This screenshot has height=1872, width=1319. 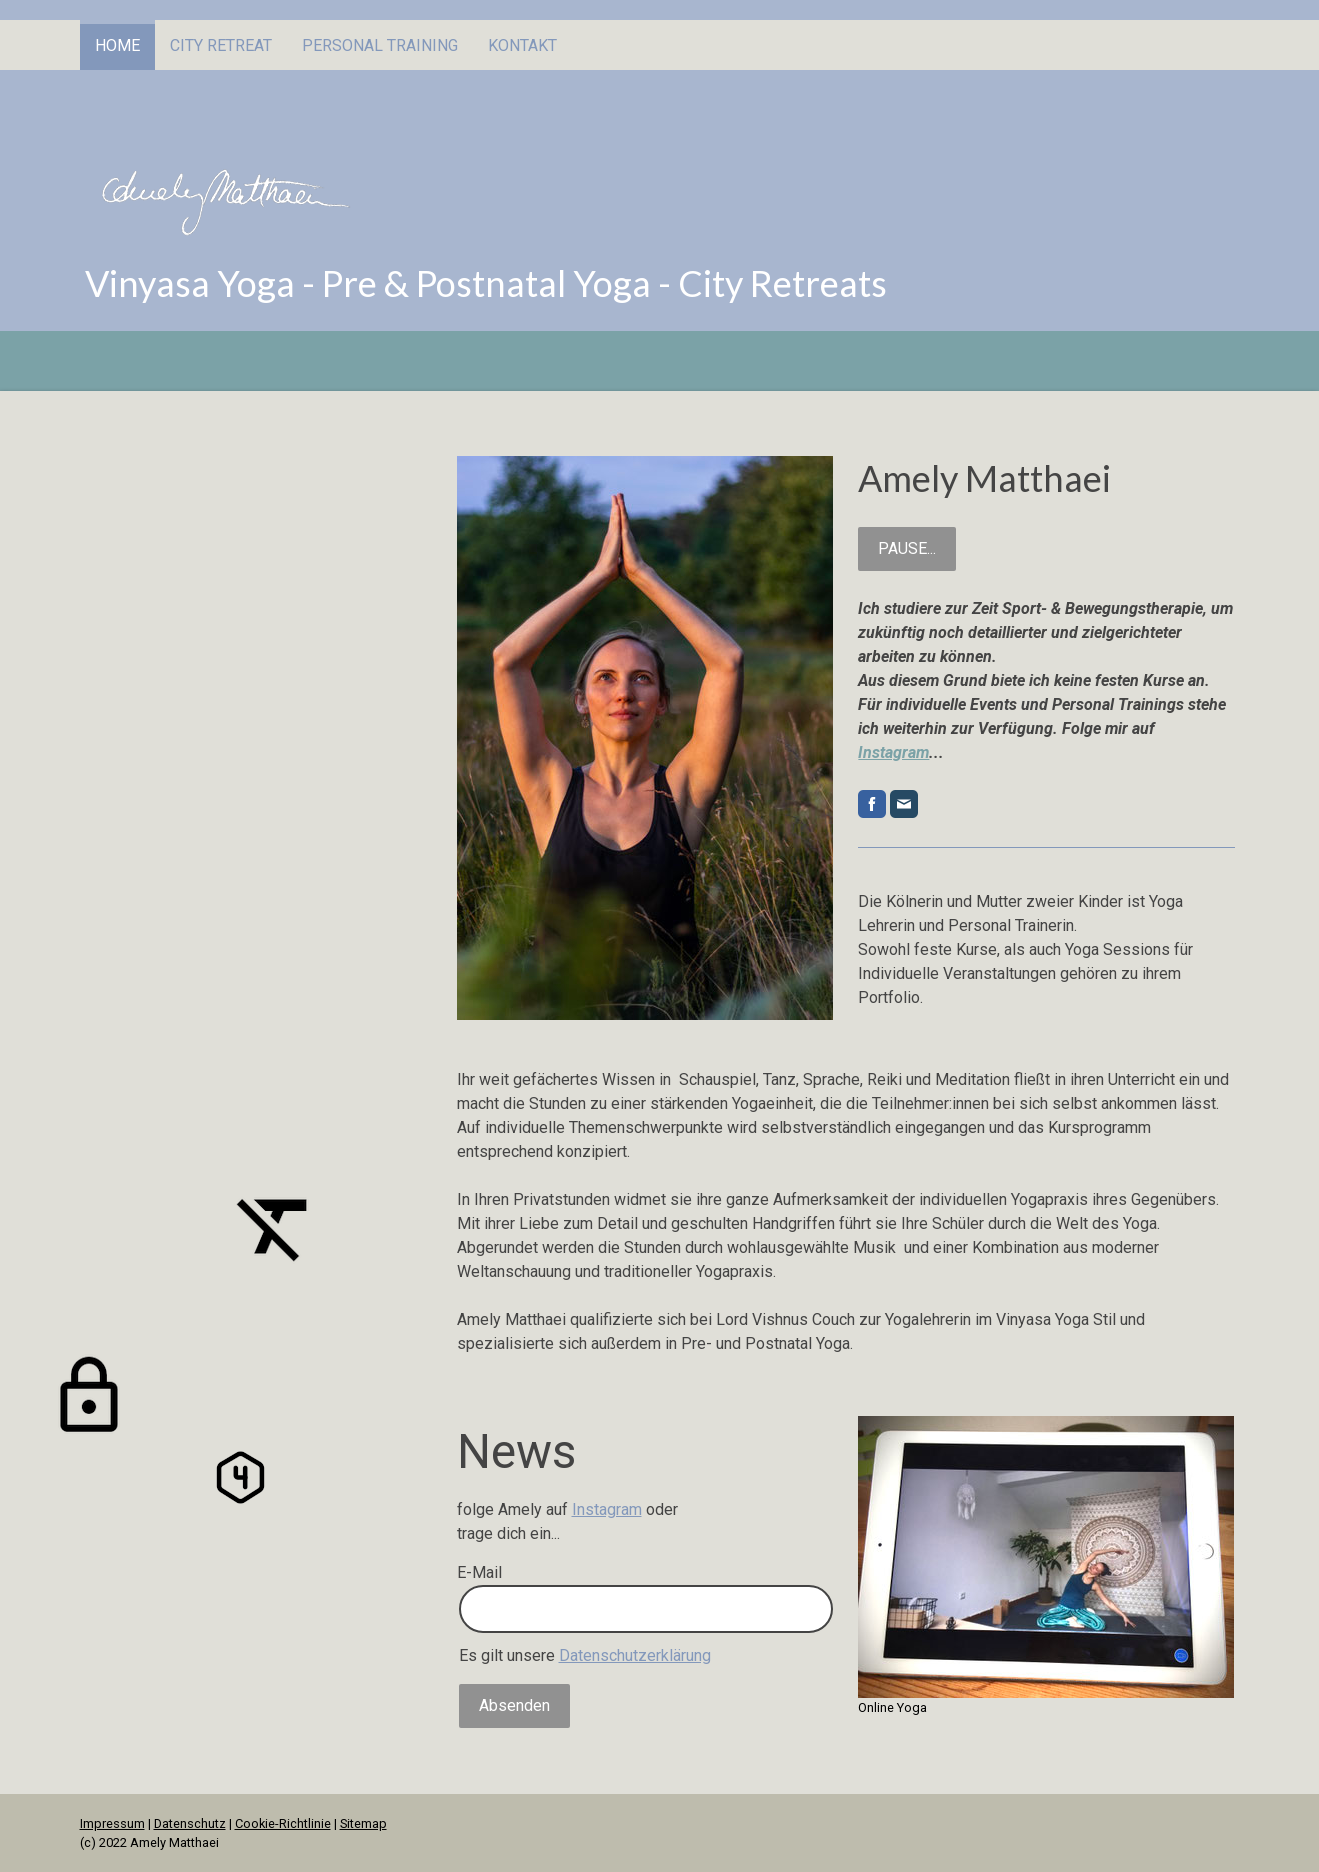 I want to click on lock or secure this item, so click(x=89, y=1396).